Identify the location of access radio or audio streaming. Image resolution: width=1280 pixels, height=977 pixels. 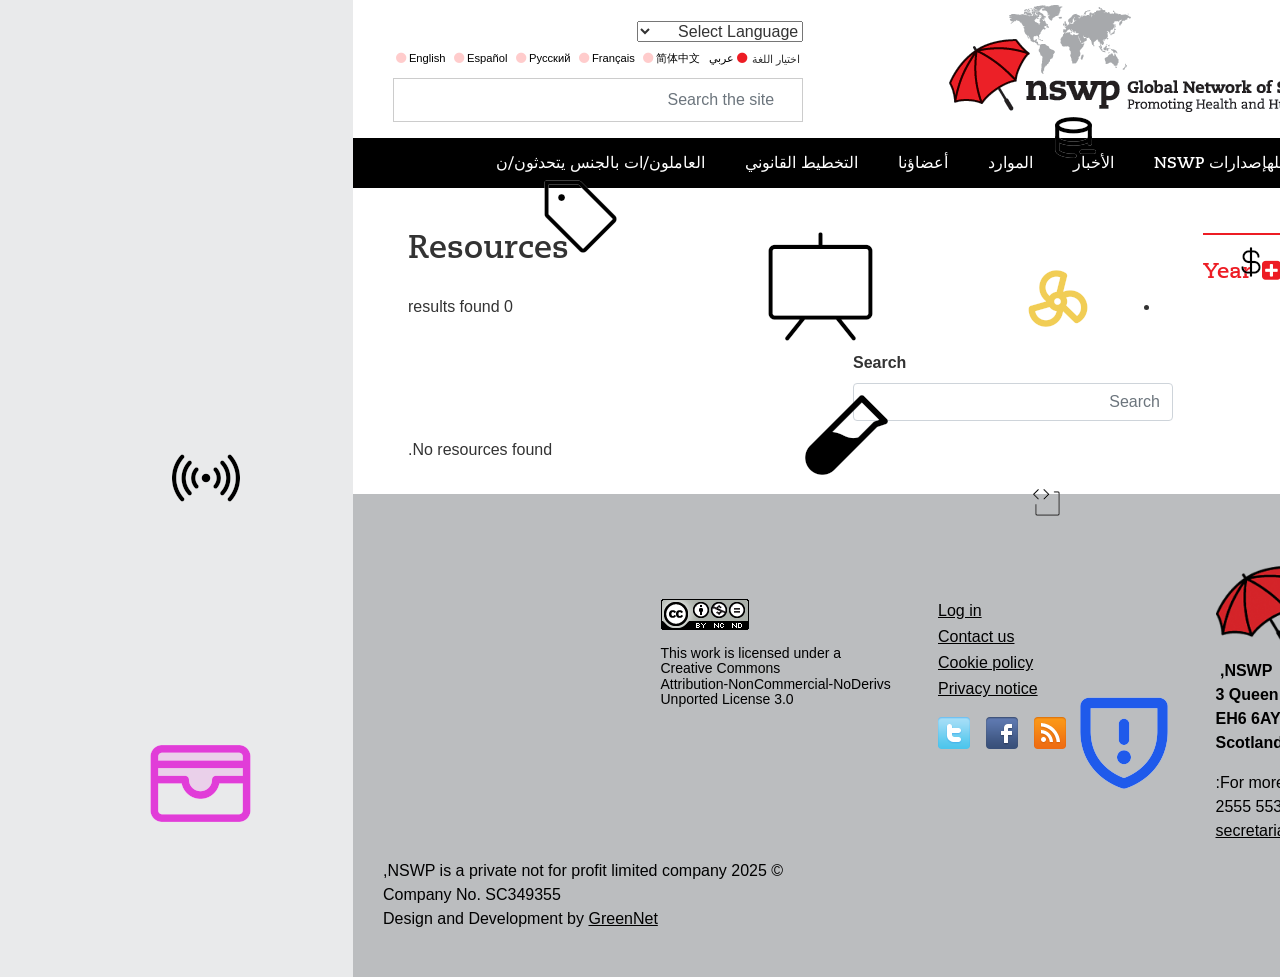
(206, 478).